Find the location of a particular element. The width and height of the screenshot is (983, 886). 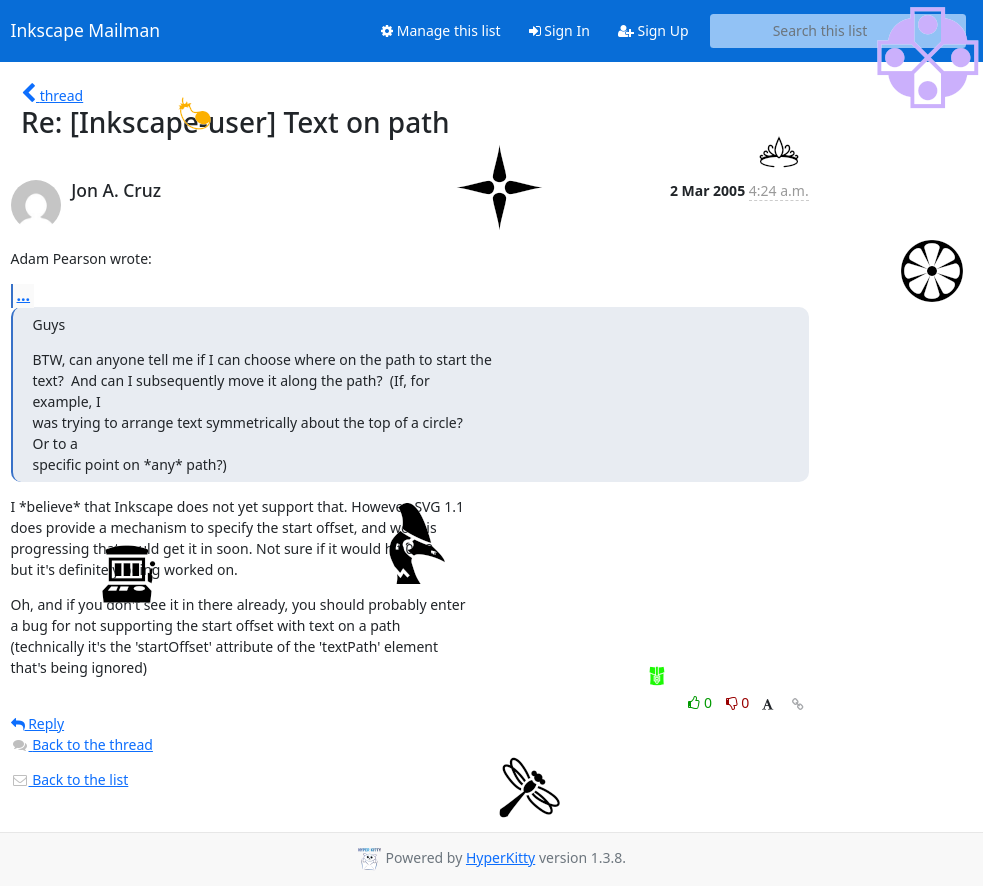

citrus fruit category in a food or grocery app is located at coordinates (932, 271).